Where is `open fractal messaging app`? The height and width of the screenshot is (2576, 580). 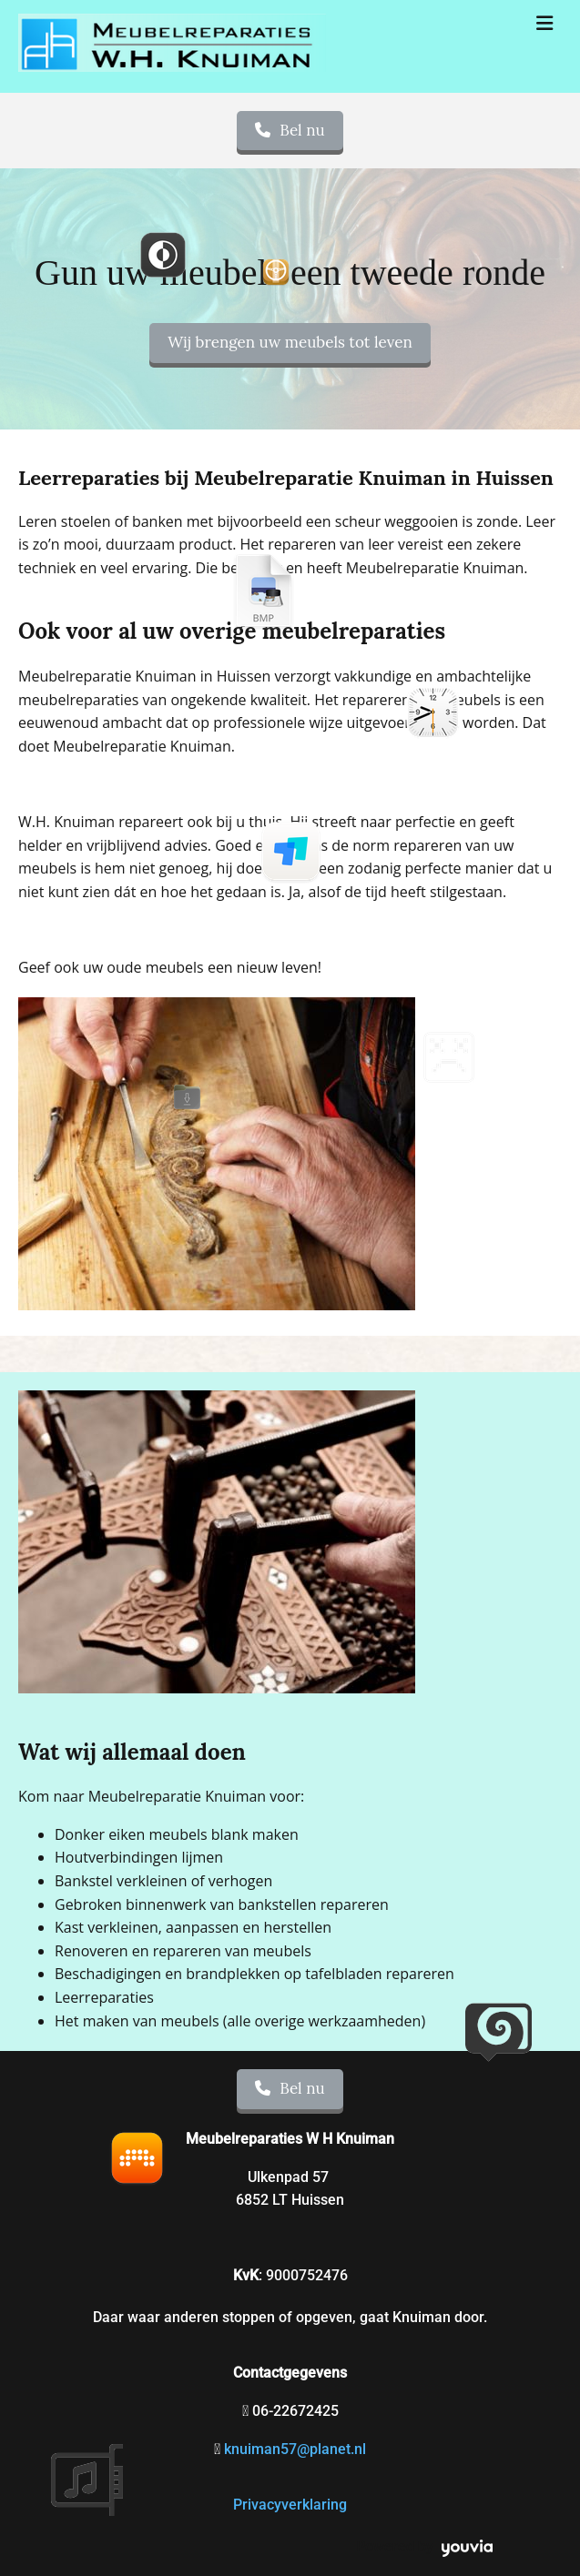 open fractal messaging app is located at coordinates (498, 2032).